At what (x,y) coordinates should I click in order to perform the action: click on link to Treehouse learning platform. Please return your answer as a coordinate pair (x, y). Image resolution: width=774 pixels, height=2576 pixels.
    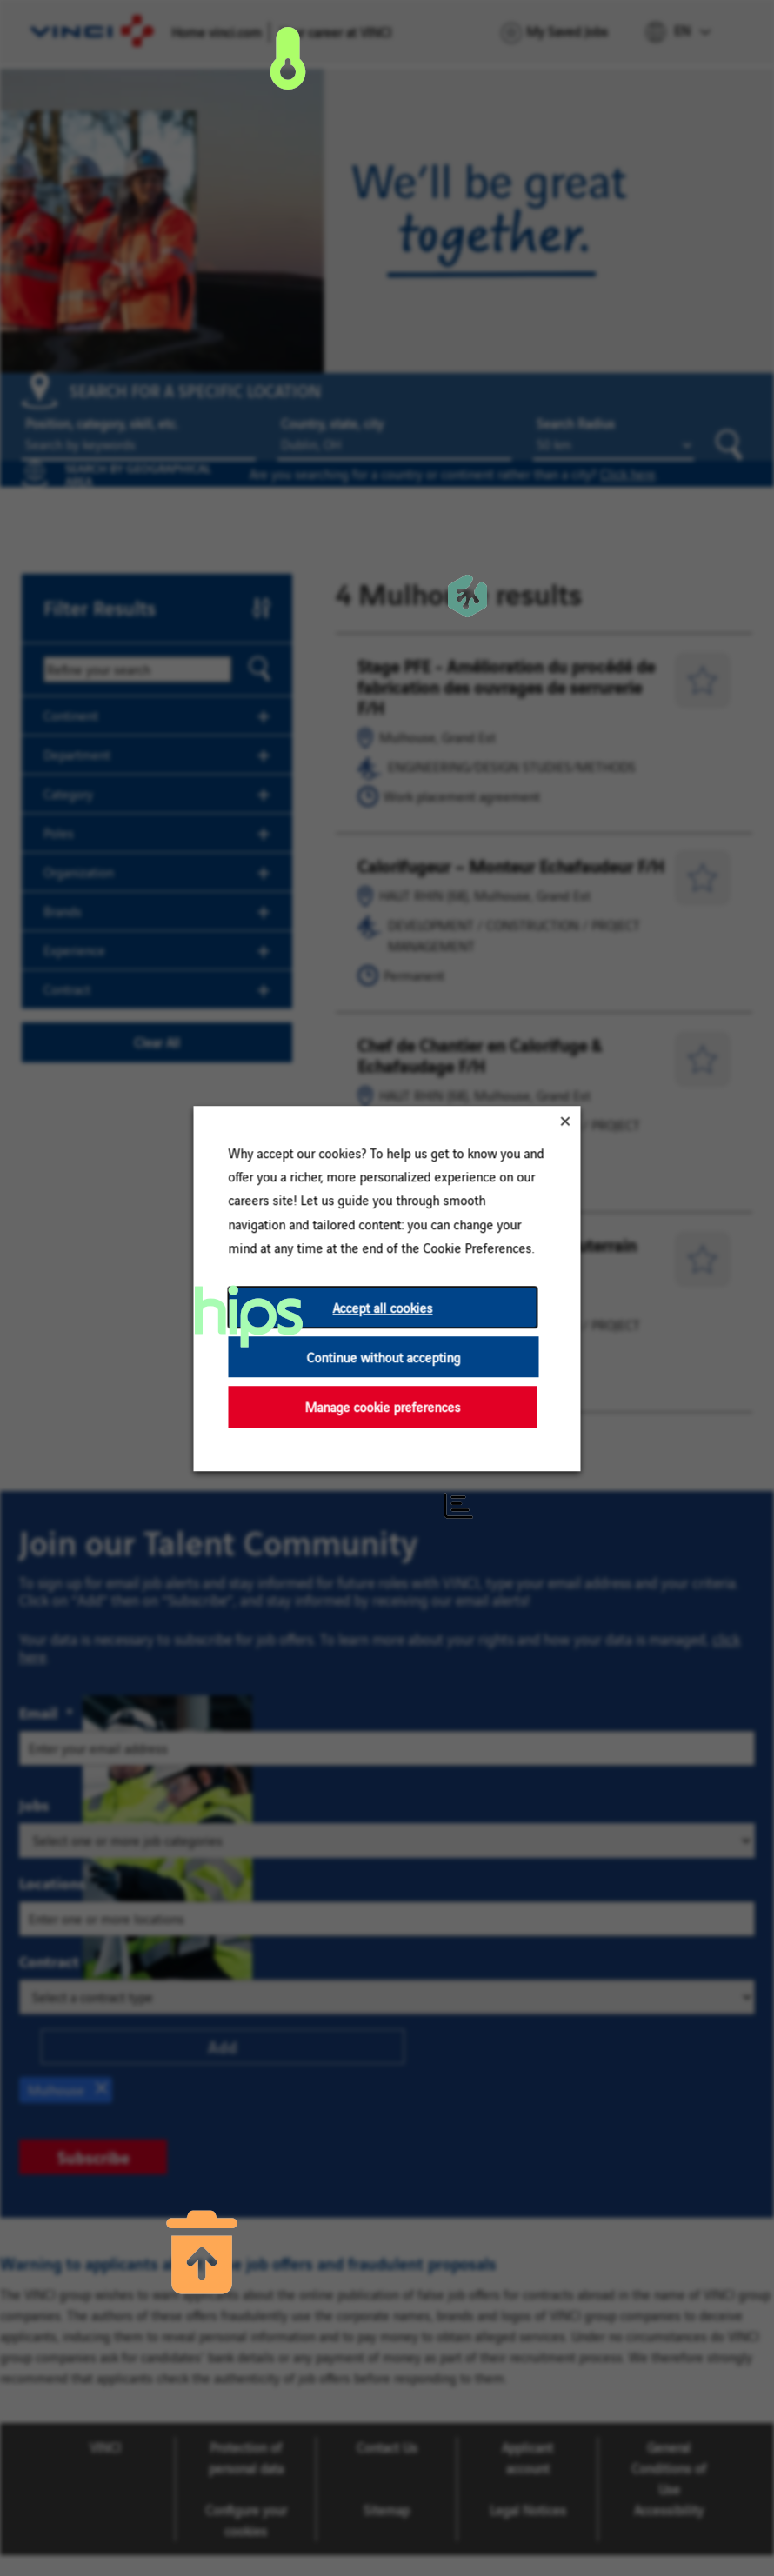
    Looking at the image, I should click on (467, 596).